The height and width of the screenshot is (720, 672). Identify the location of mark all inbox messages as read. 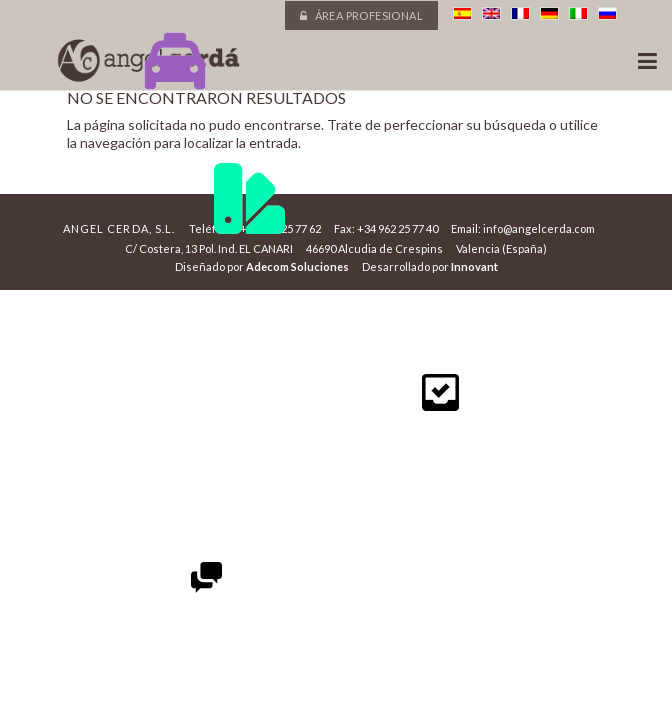
(440, 392).